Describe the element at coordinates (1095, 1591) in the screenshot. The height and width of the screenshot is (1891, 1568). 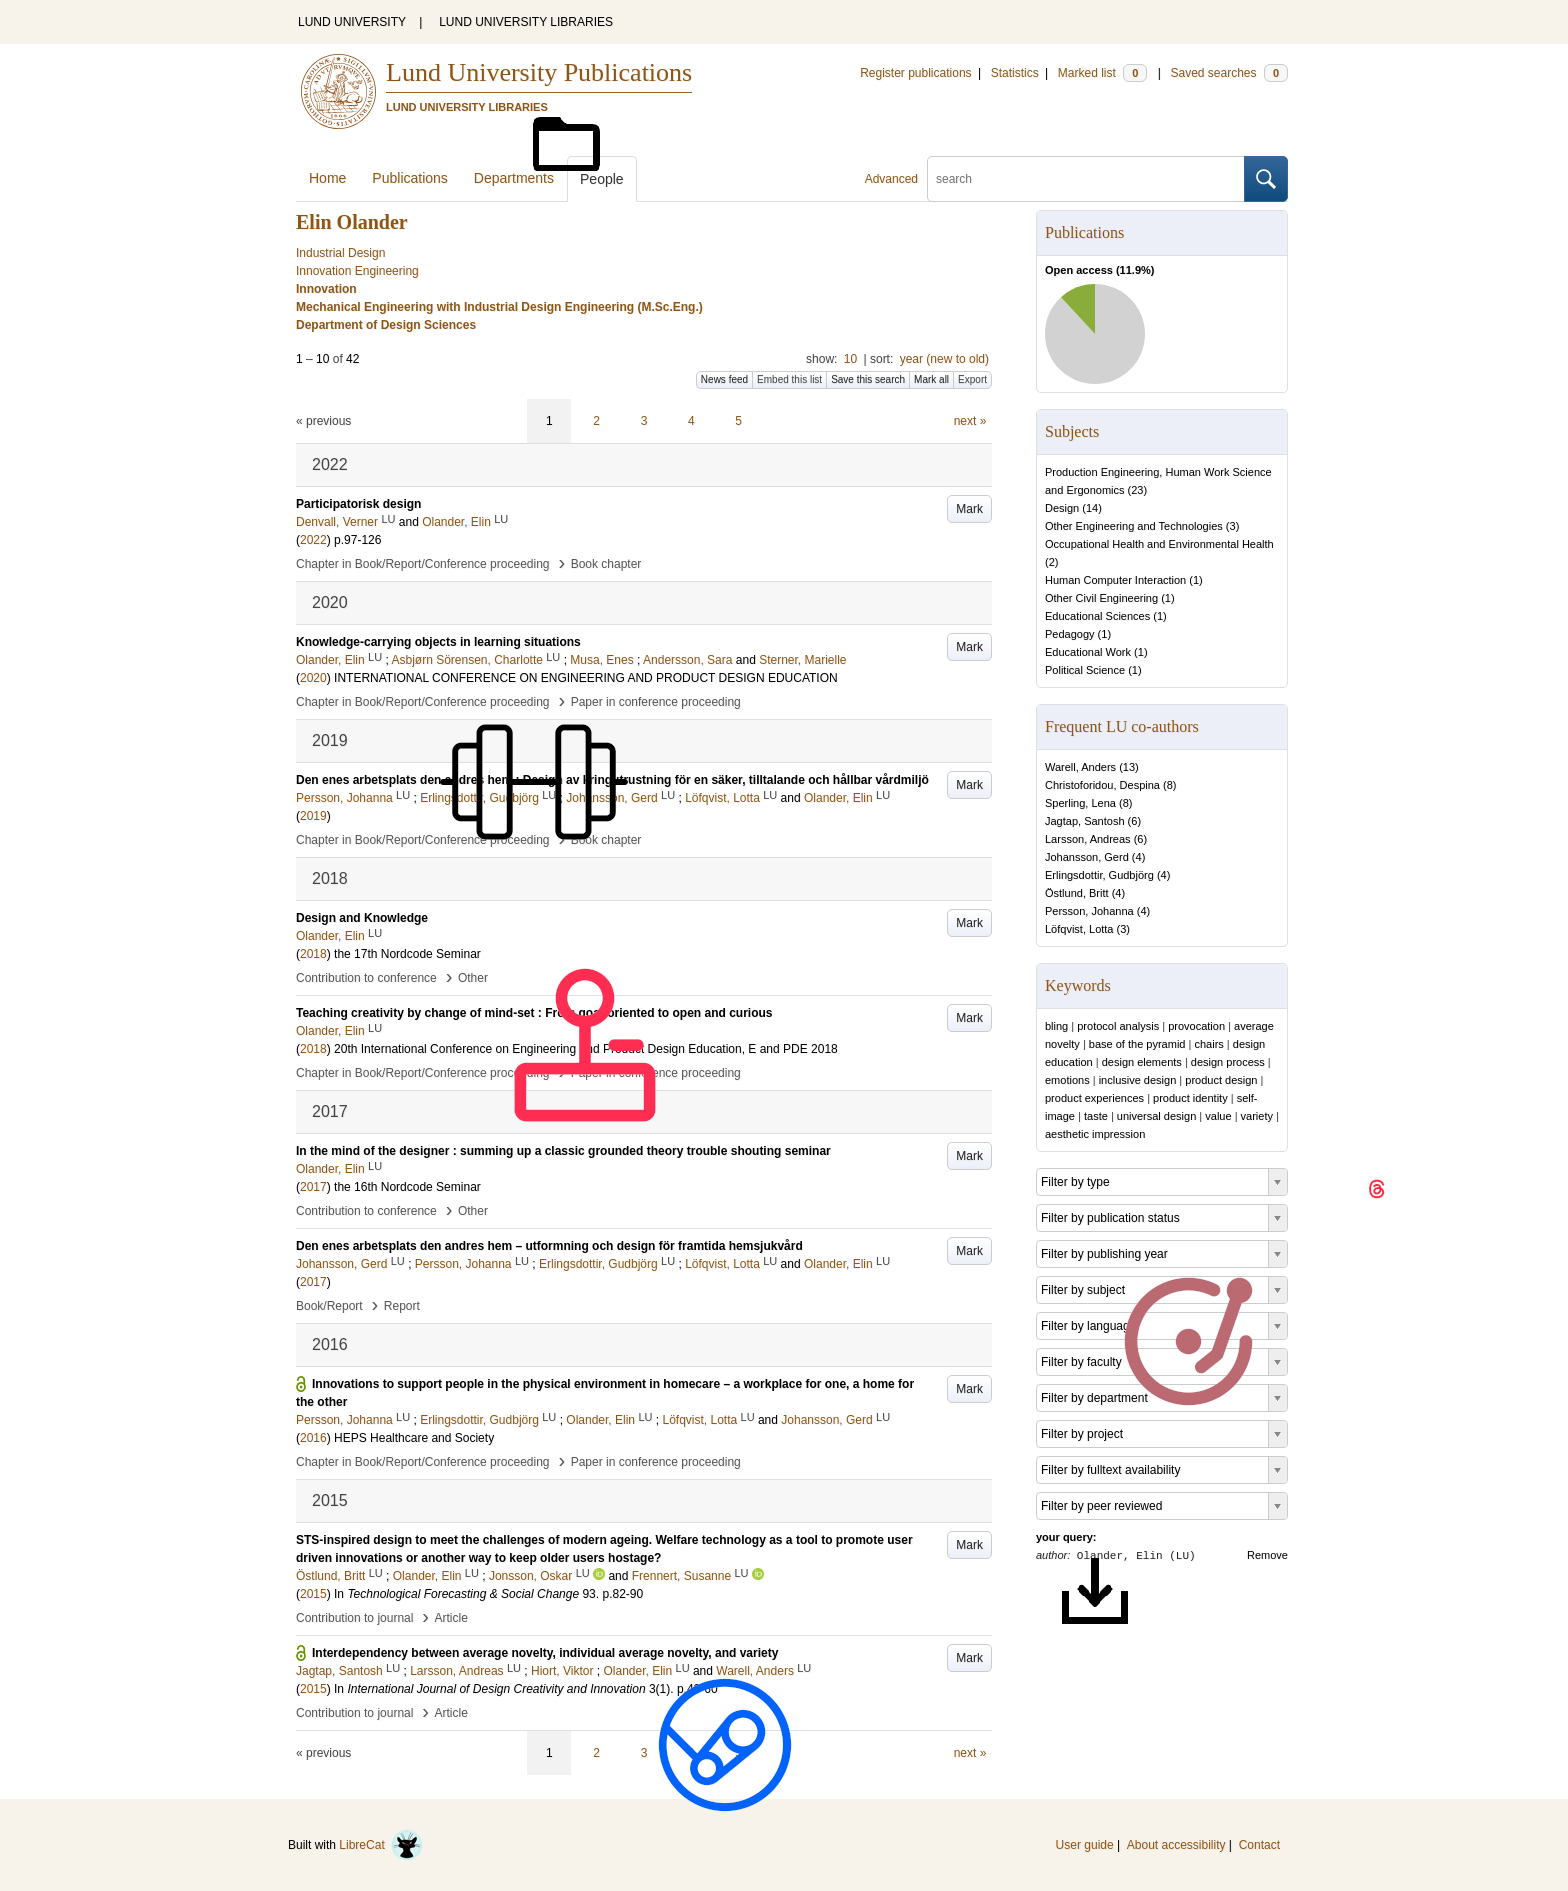
I see `download file to device` at that location.